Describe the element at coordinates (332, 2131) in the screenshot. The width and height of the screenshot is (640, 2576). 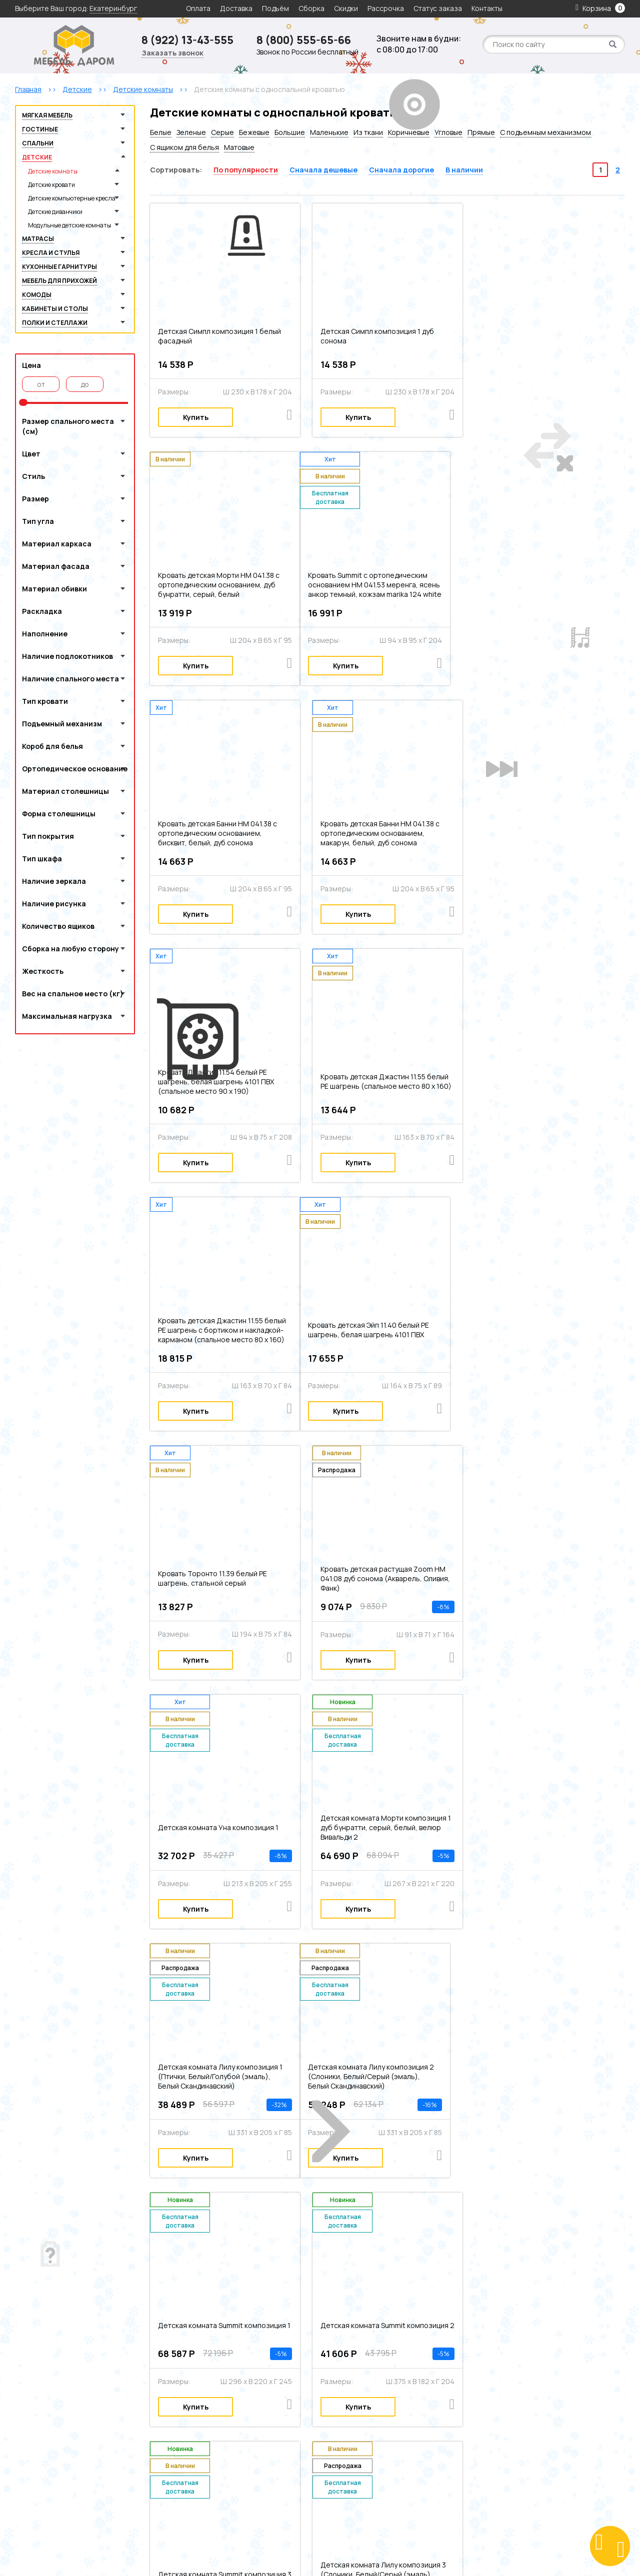
I see `navigate to the next item or page` at that location.